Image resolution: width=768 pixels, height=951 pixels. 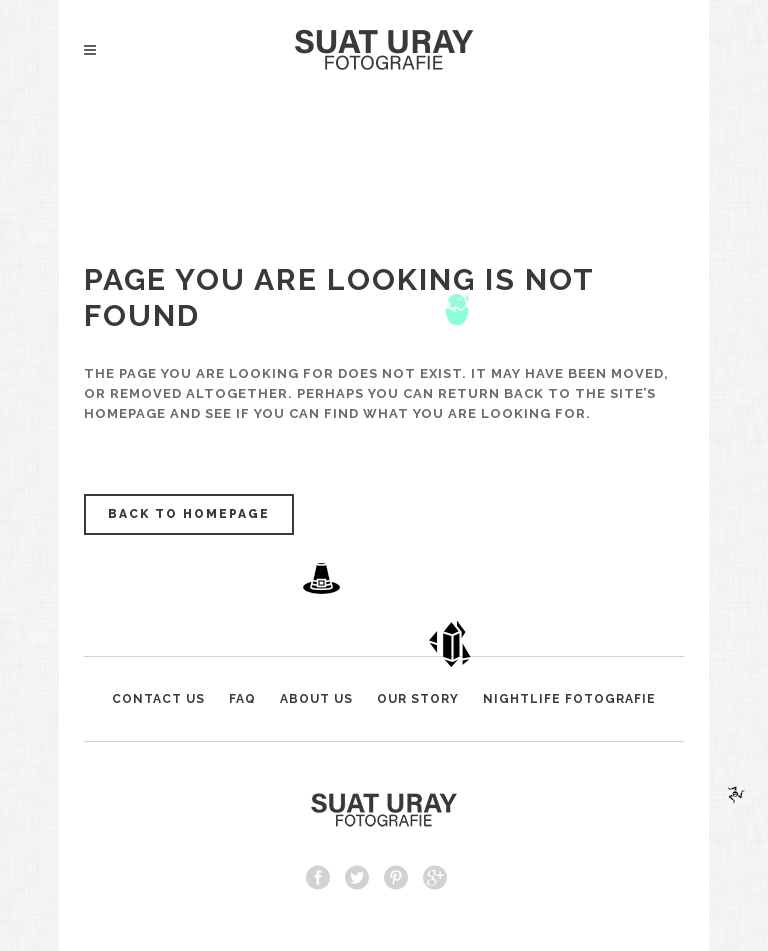 What do you see at coordinates (321, 578) in the screenshot?
I see `thanksgiving-themed content or seasonal event` at bounding box center [321, 578].